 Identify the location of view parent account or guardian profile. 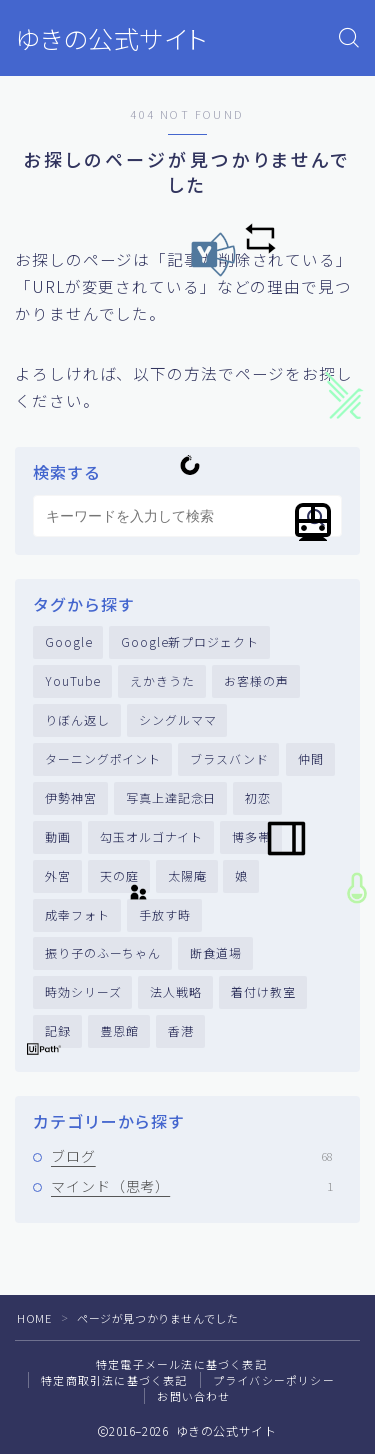
(138, 892).